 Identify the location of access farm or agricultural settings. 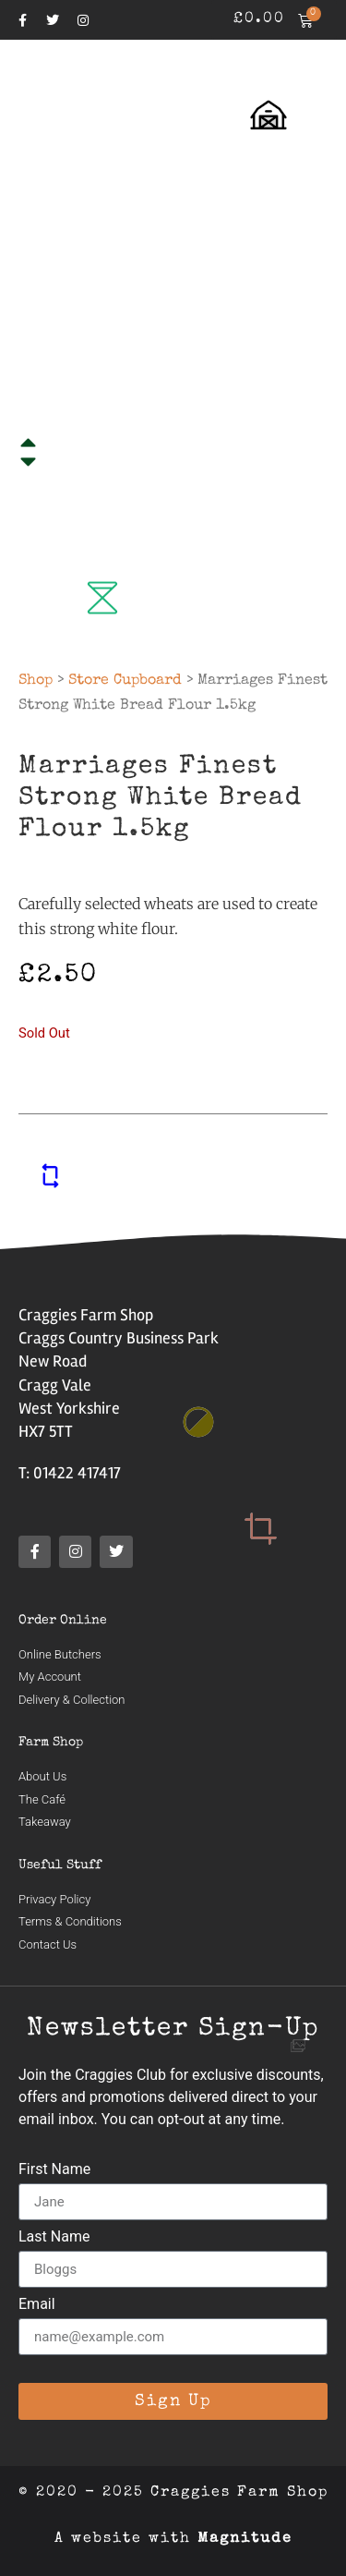
(268, 117).